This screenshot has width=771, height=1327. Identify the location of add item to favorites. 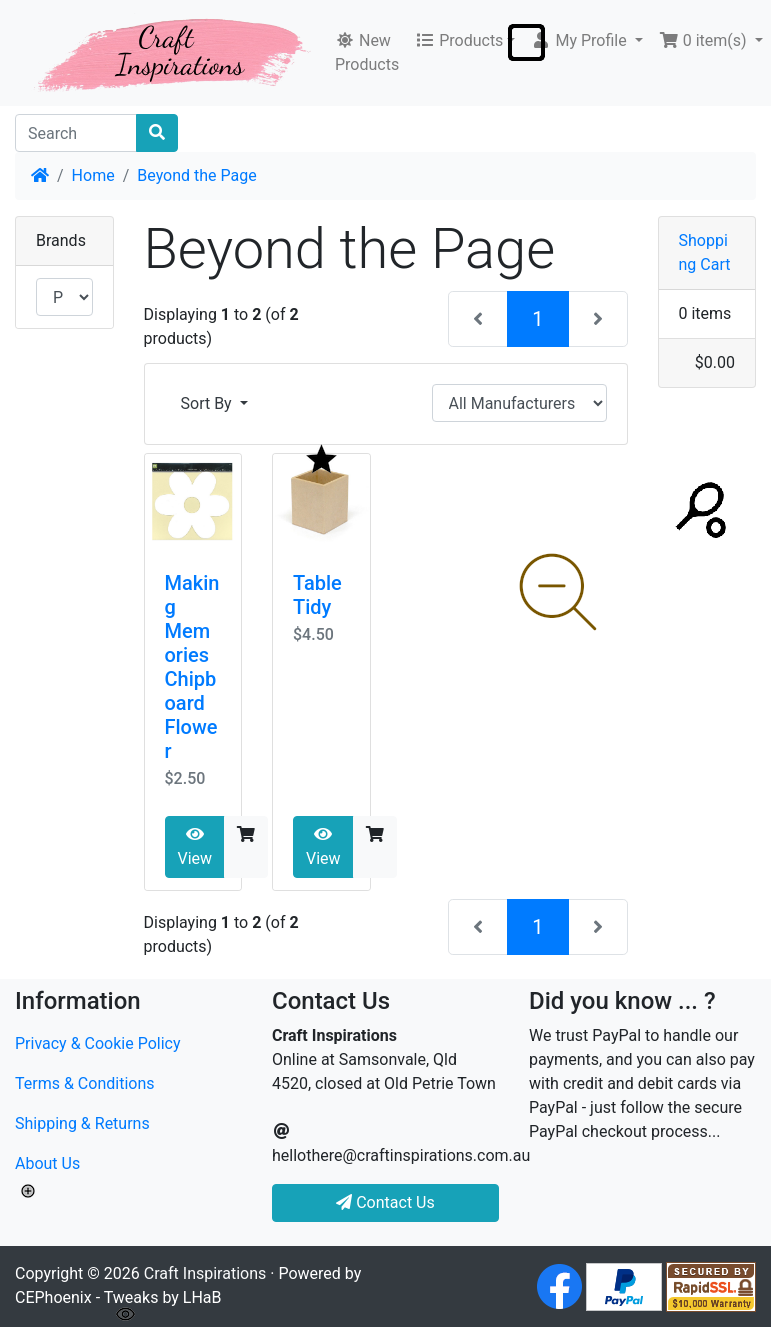
(321, 459).